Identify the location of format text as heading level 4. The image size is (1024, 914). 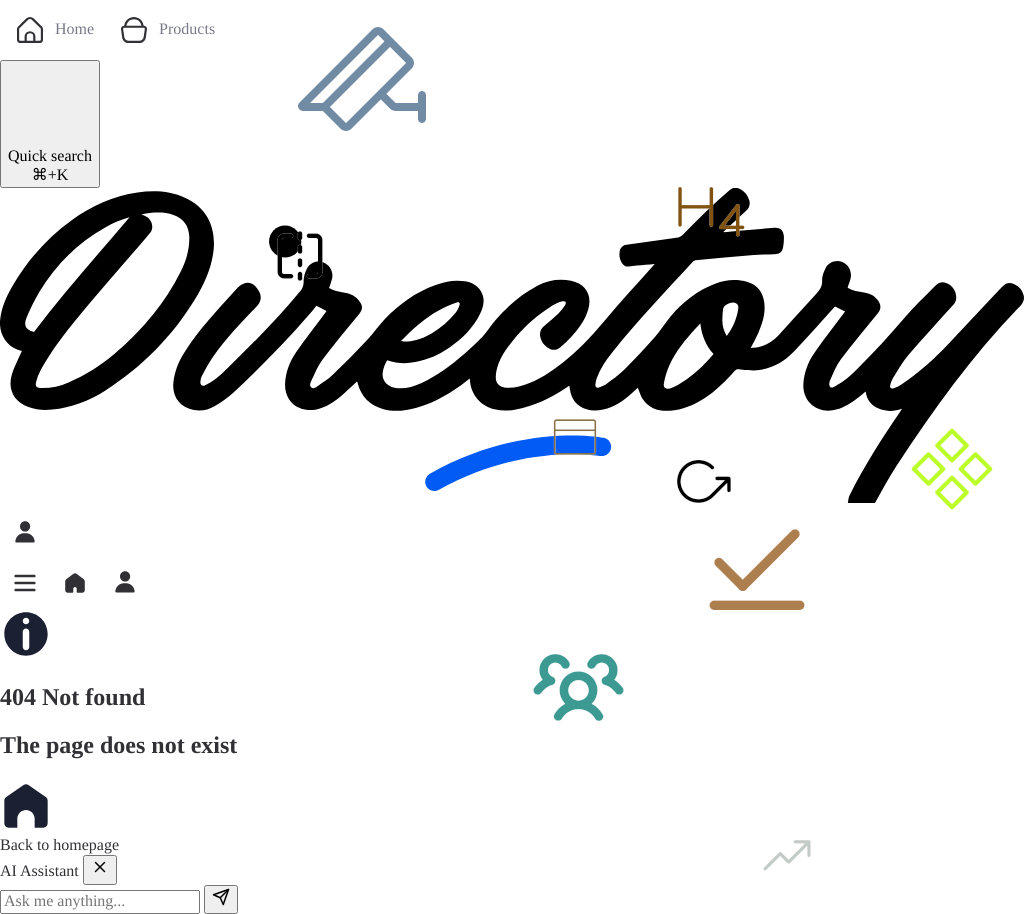
(706, 210).